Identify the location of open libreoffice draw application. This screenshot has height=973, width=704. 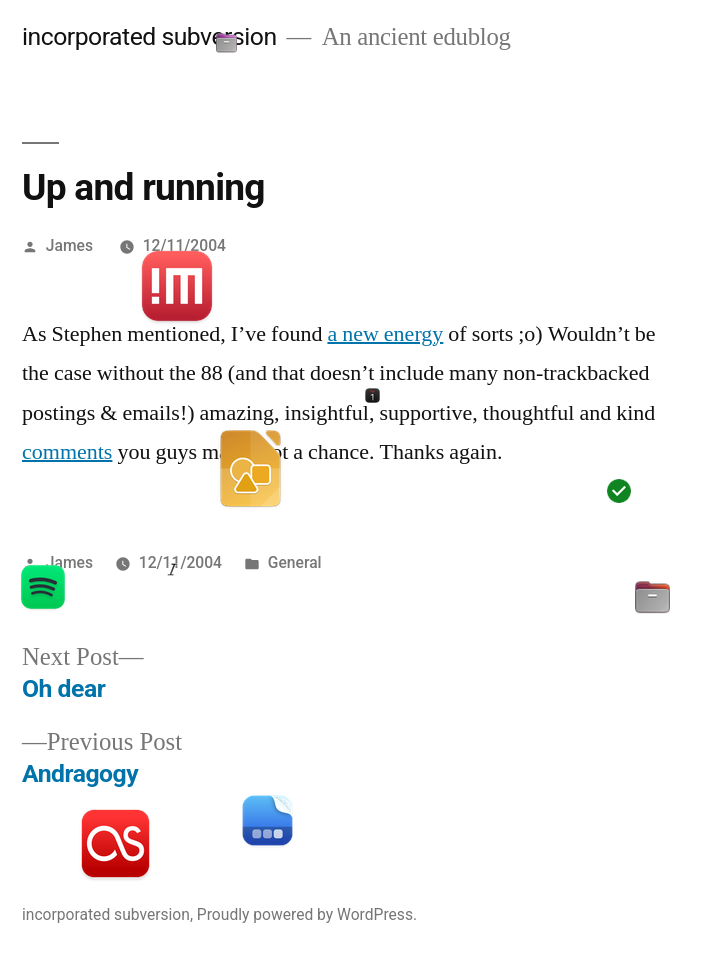
(250, 468).